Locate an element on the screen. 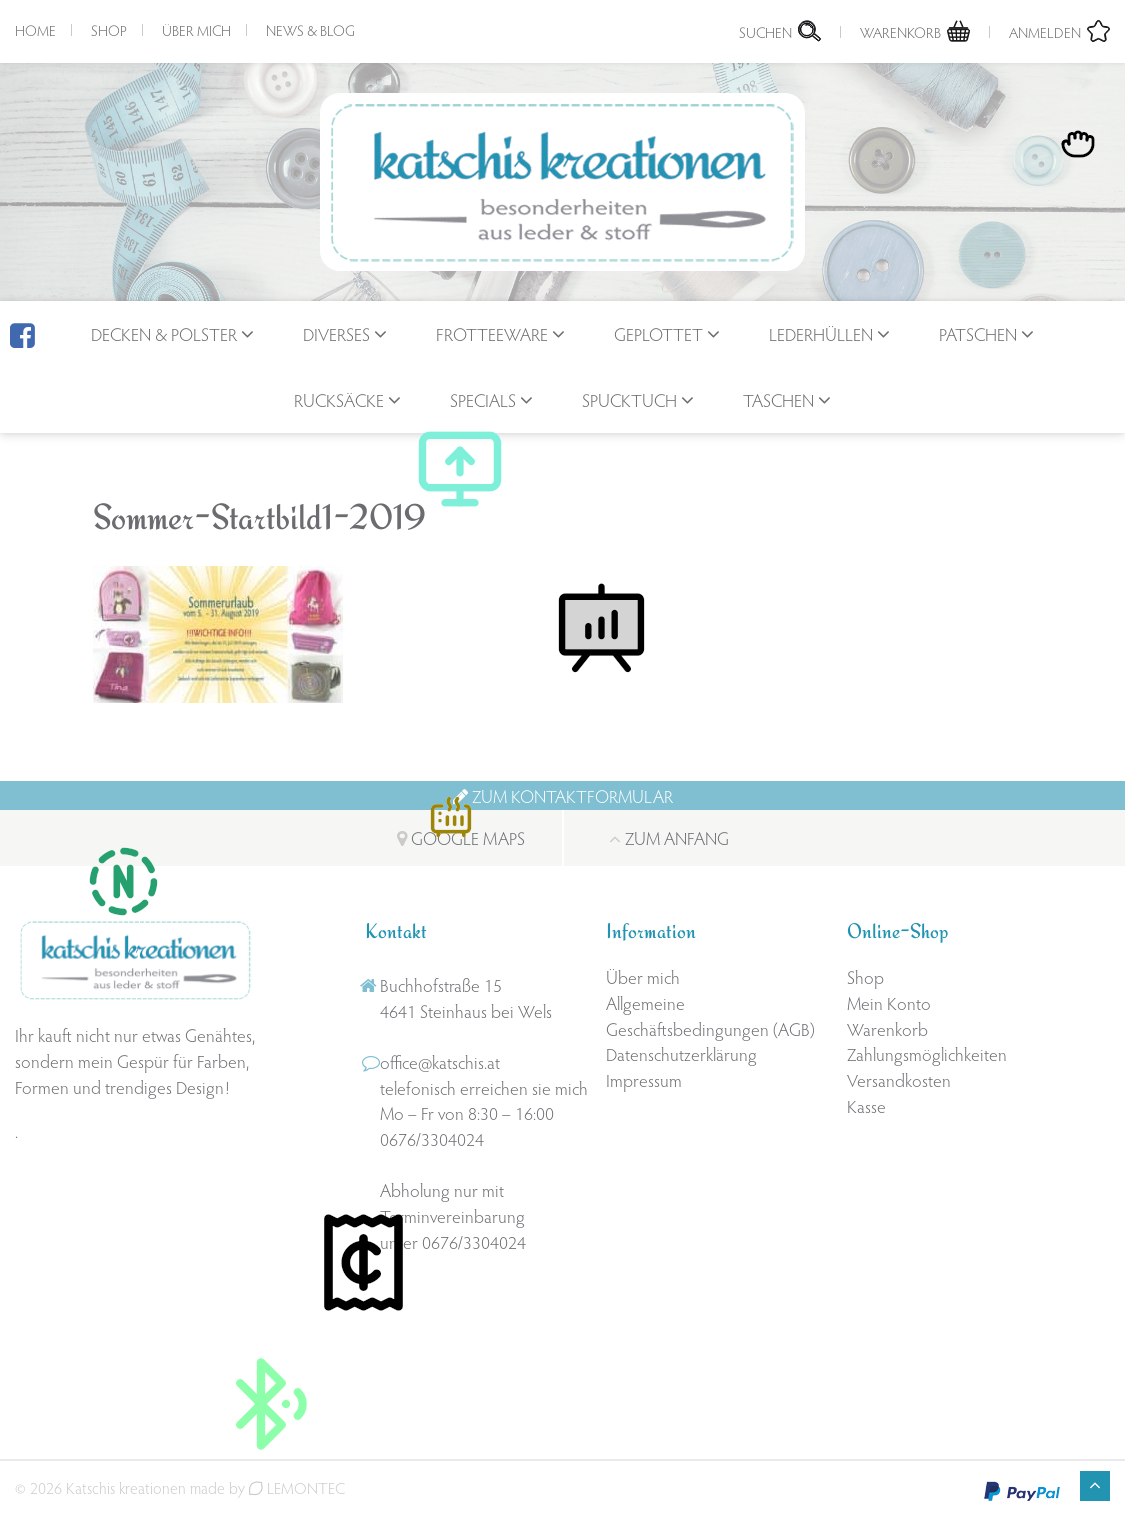  drag to reorder items is located at coordinates (1078, 141).